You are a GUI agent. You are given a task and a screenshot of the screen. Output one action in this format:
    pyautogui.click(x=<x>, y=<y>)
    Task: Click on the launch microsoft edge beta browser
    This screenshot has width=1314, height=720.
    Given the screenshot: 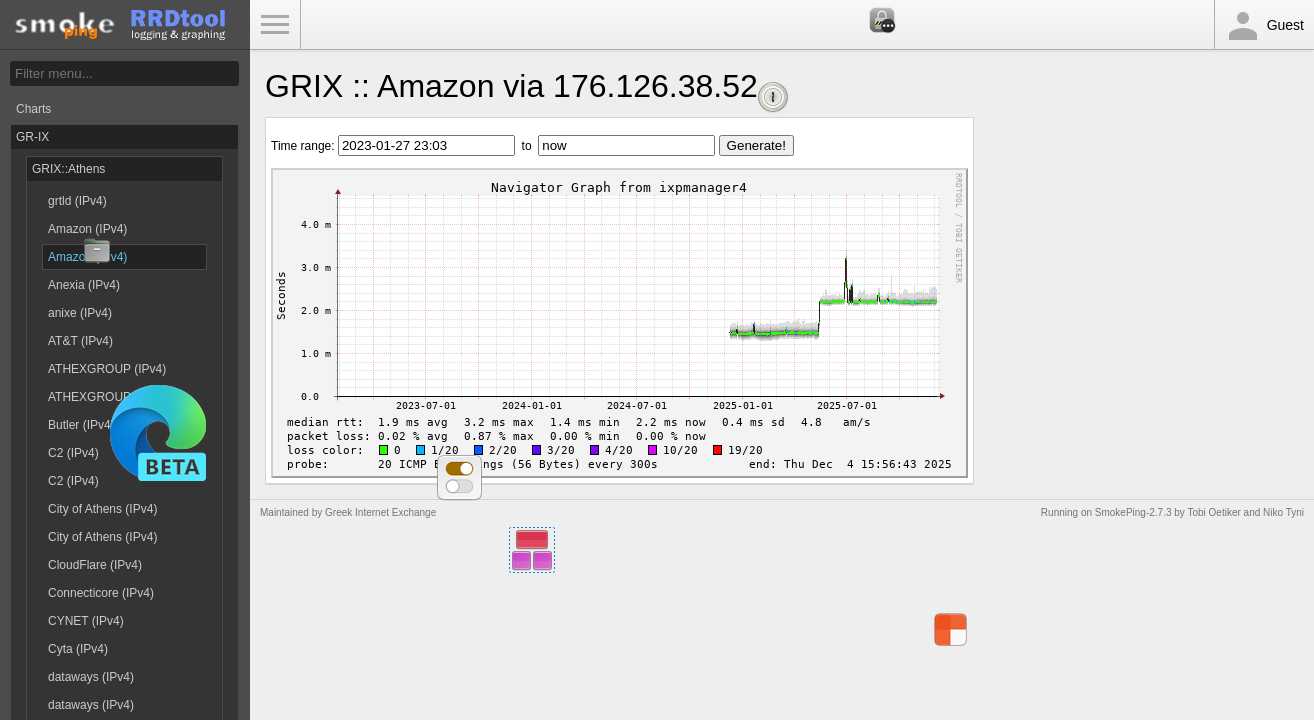 What is the action you would take?
    pyautogui.click(x=158, y=433)
    